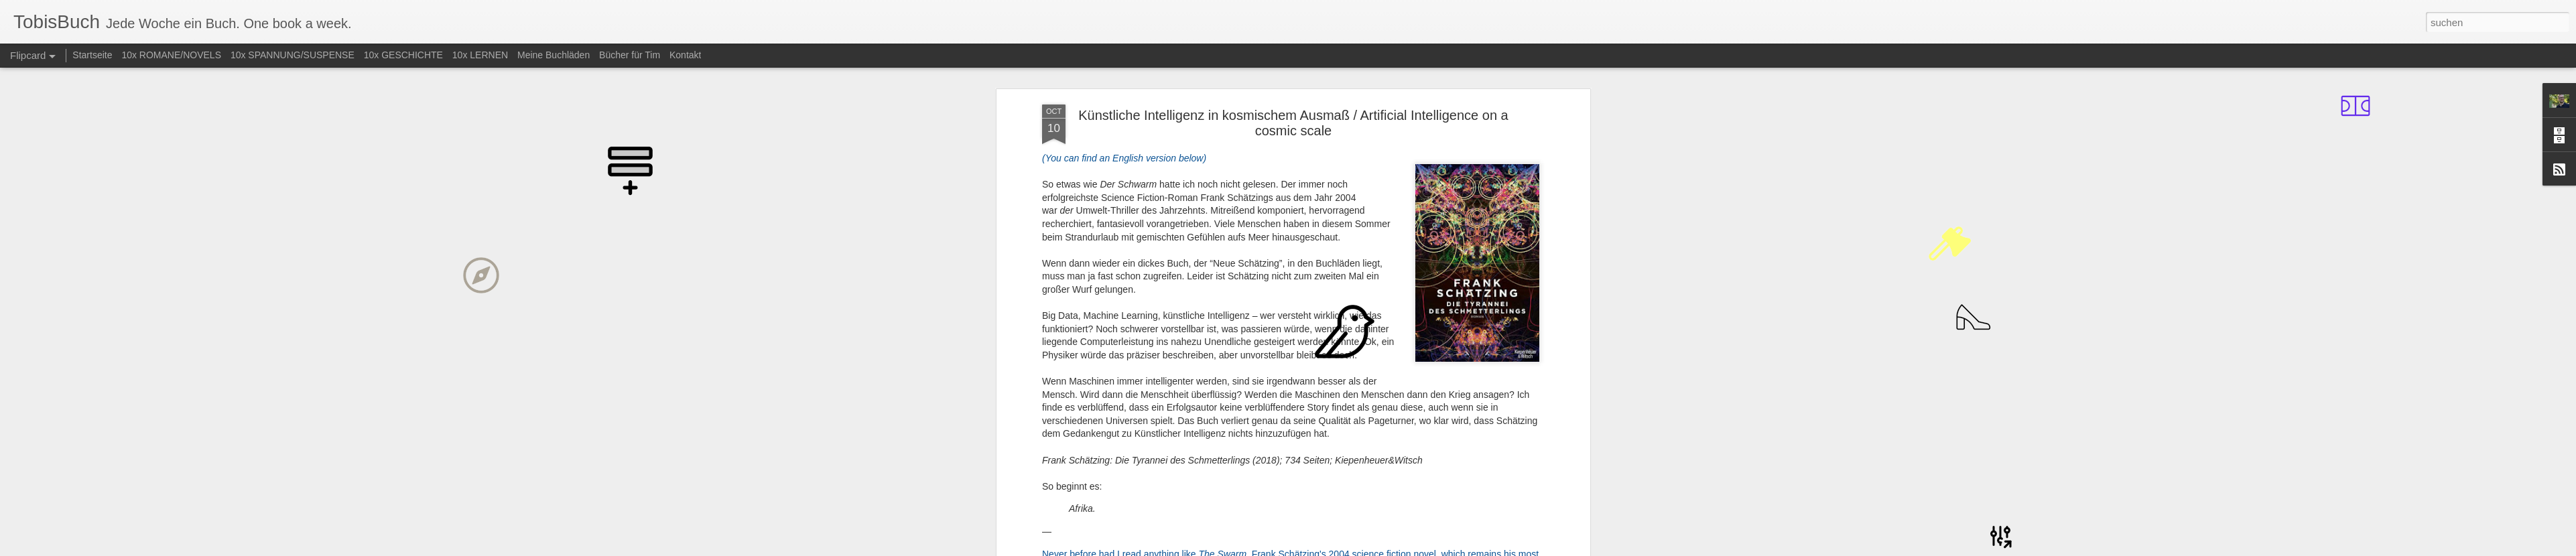  What do you see at coordinates (1972, 318) in the screenshot?
I see `browse women's footwear or shoes` at bounding box center [1972, 318].